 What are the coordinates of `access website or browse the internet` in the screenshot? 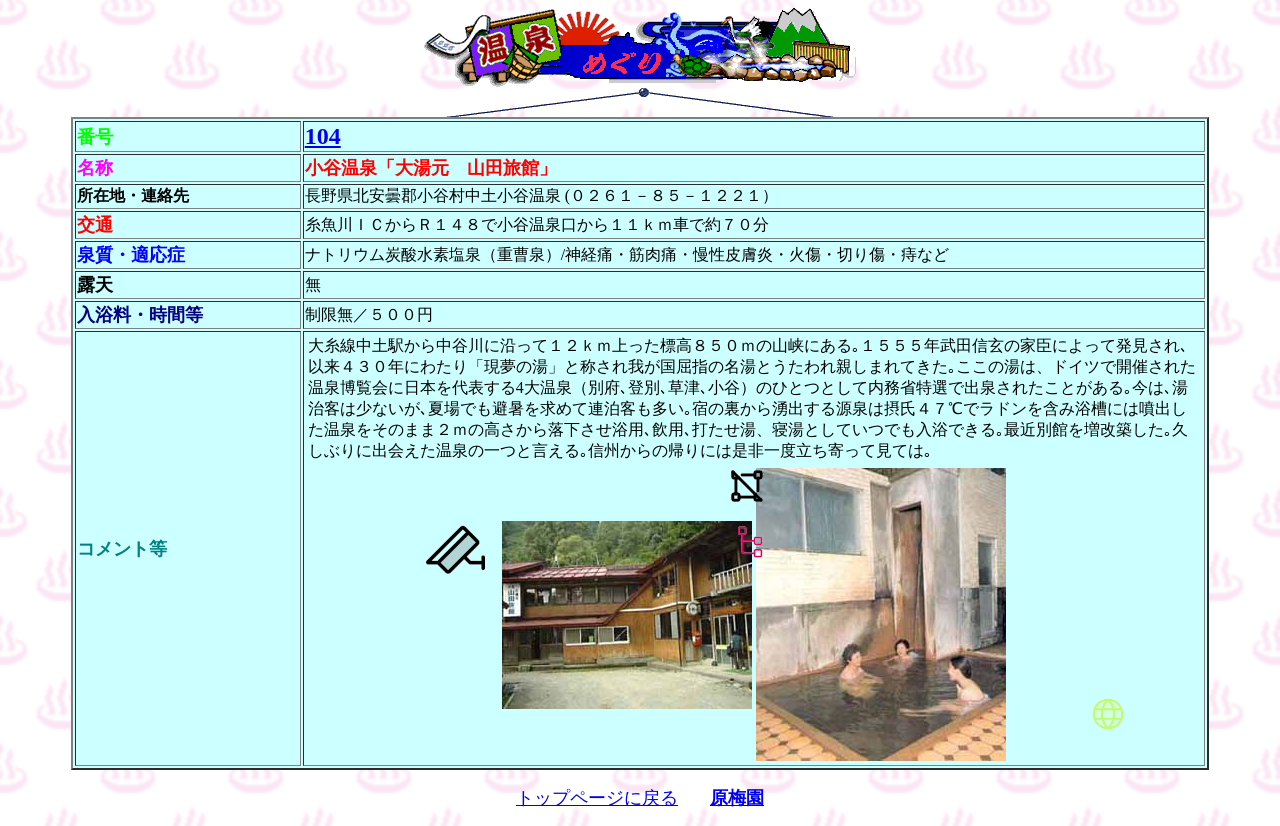 It's located at (1108, 714).